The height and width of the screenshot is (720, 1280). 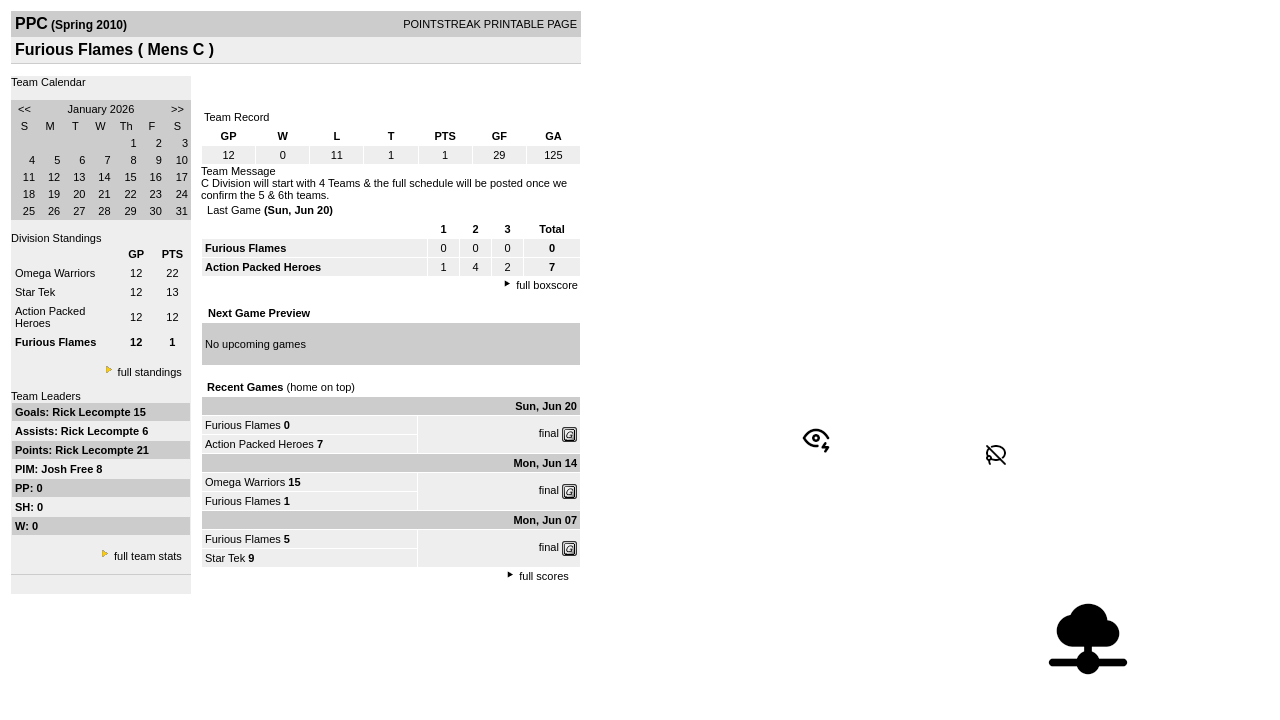 I want to click on cloud data sync status, so click(x=1088, y=639).